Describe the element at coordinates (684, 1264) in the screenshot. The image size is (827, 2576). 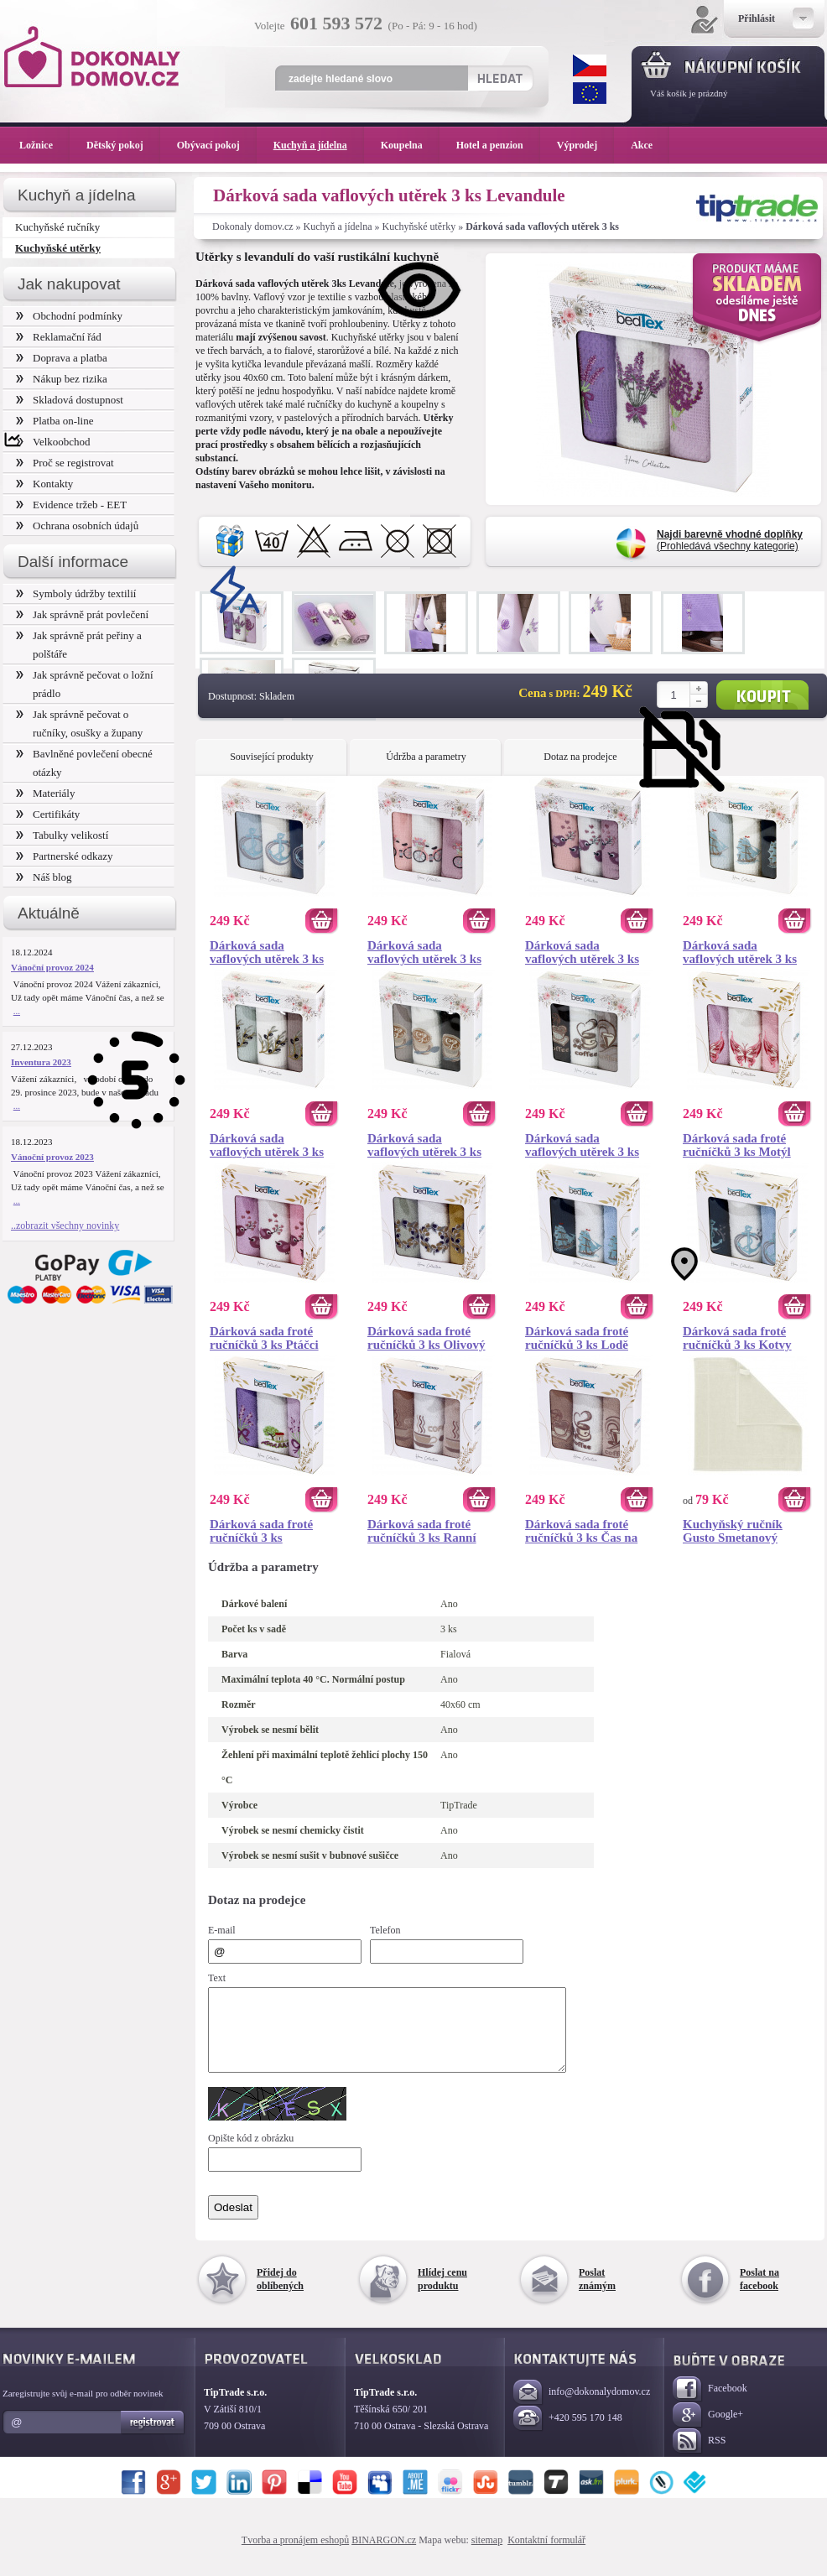
I see `view or select a location on the map` at that location.